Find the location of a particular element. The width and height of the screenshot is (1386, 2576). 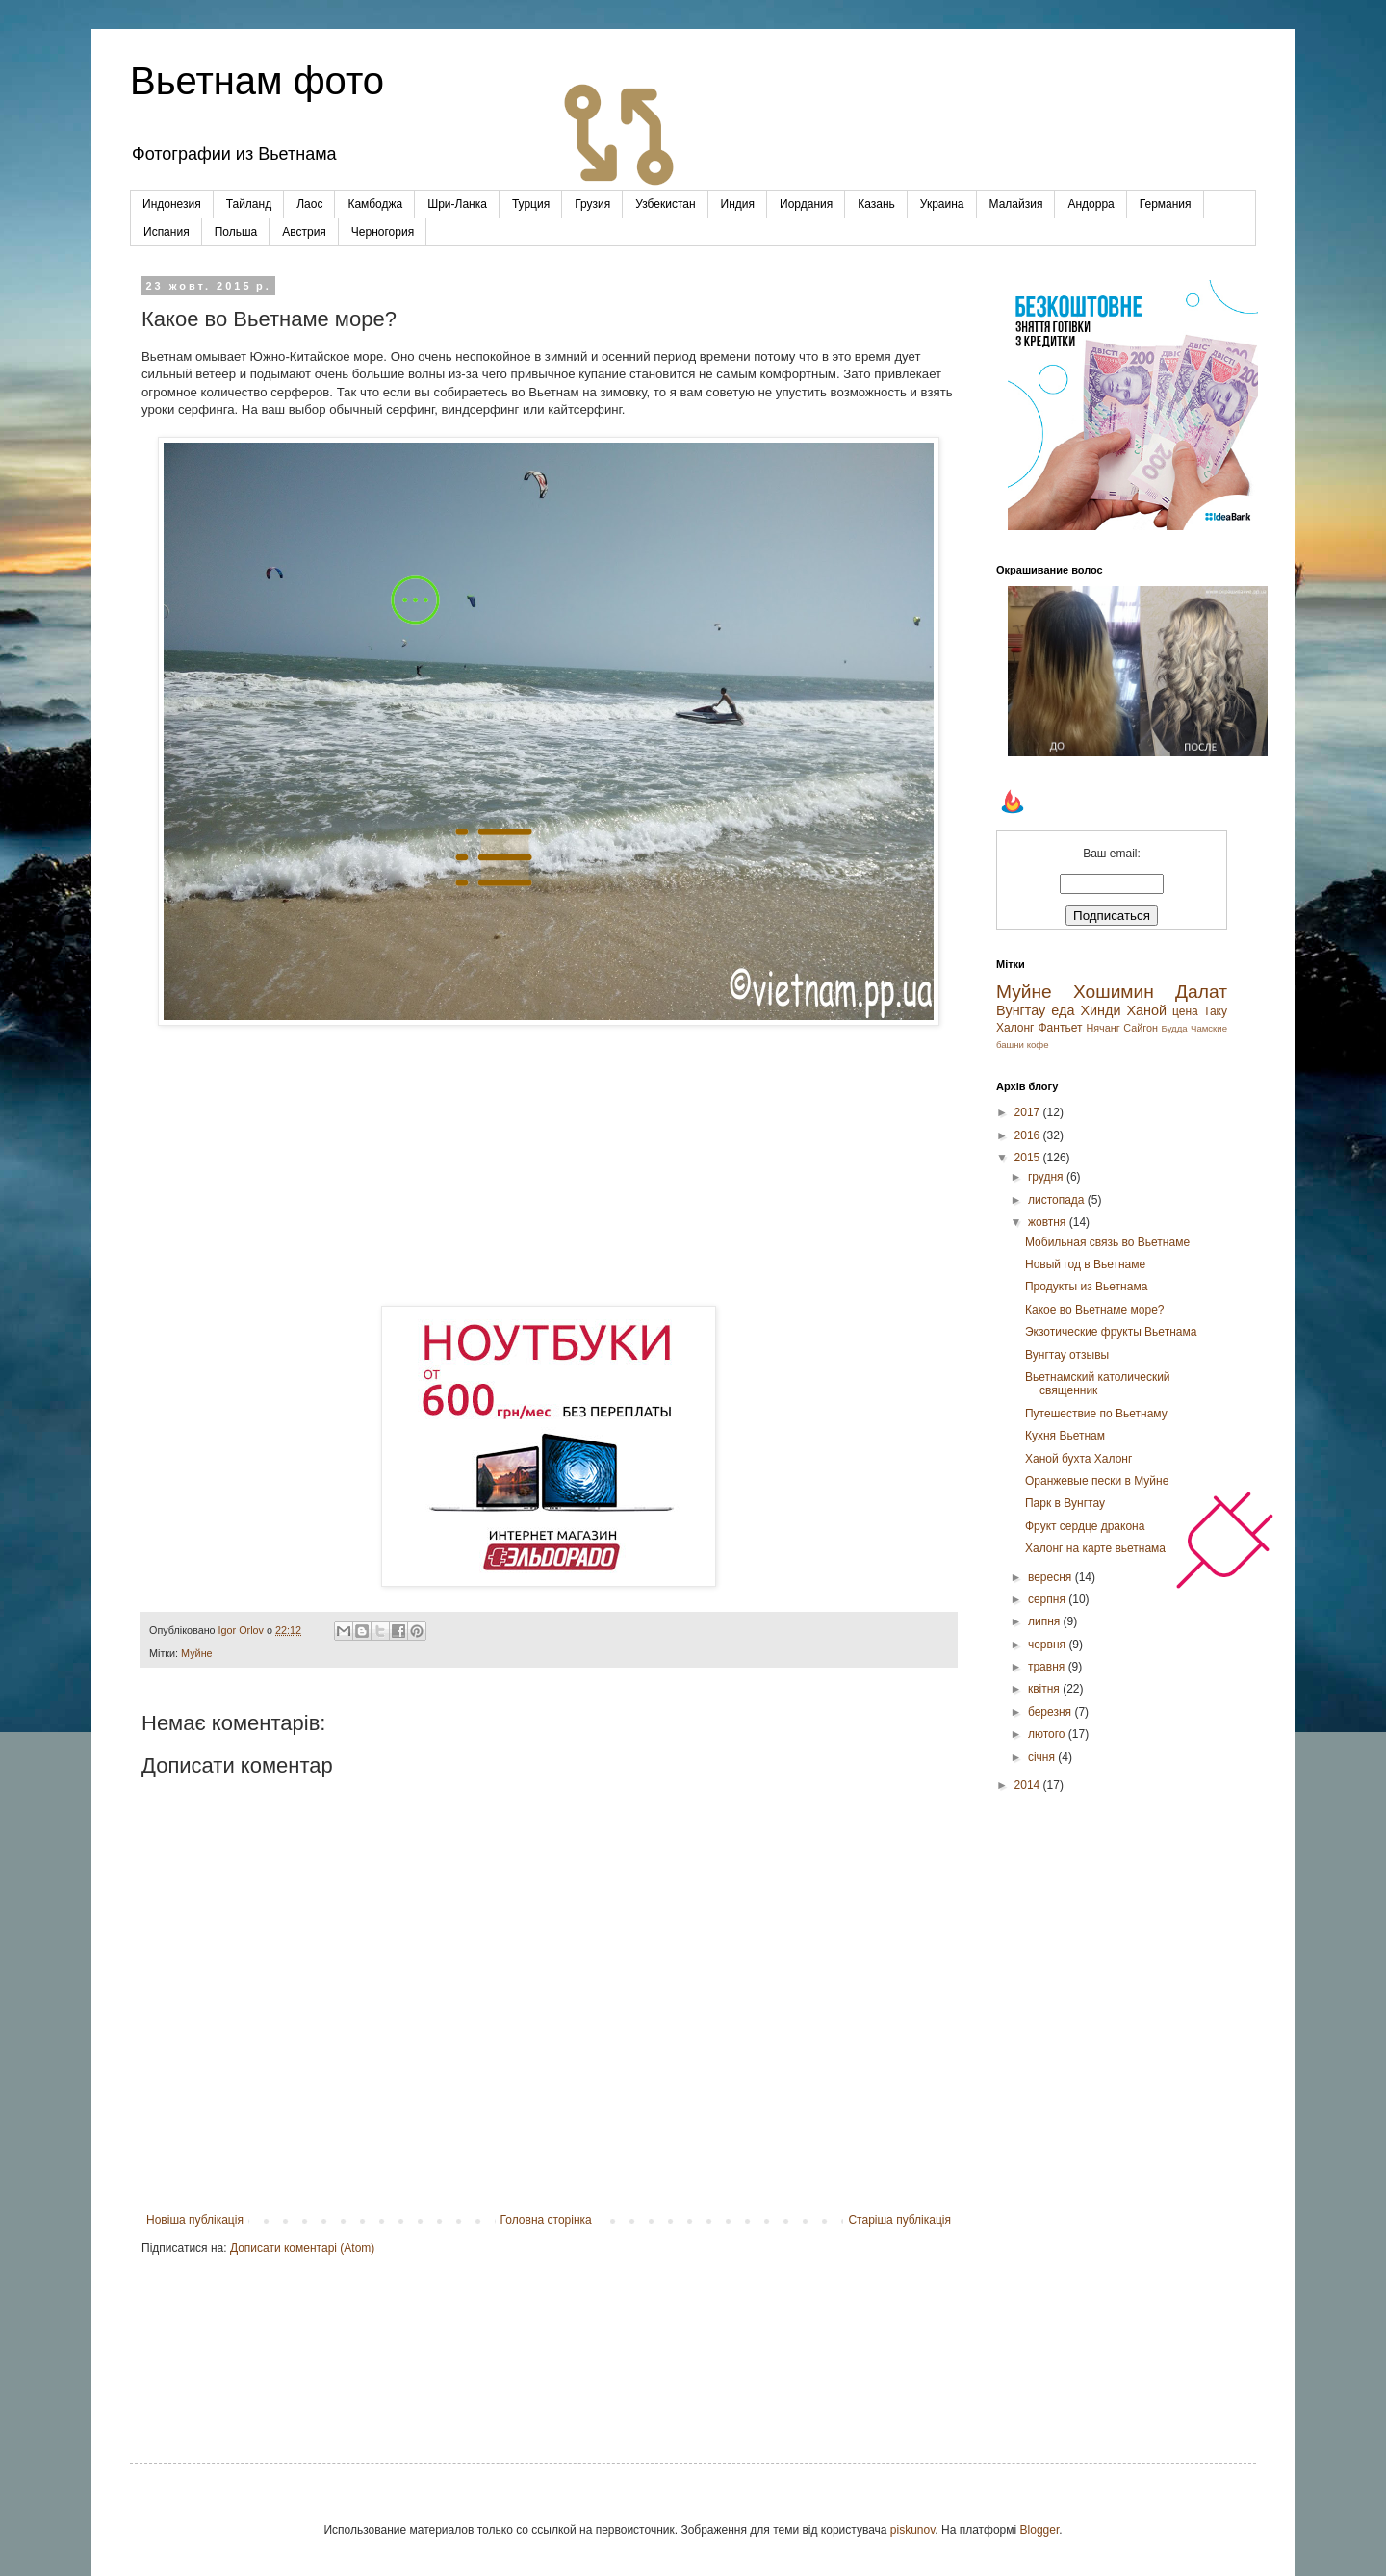

connect to a power source is located at coordinates (1222, 1542).